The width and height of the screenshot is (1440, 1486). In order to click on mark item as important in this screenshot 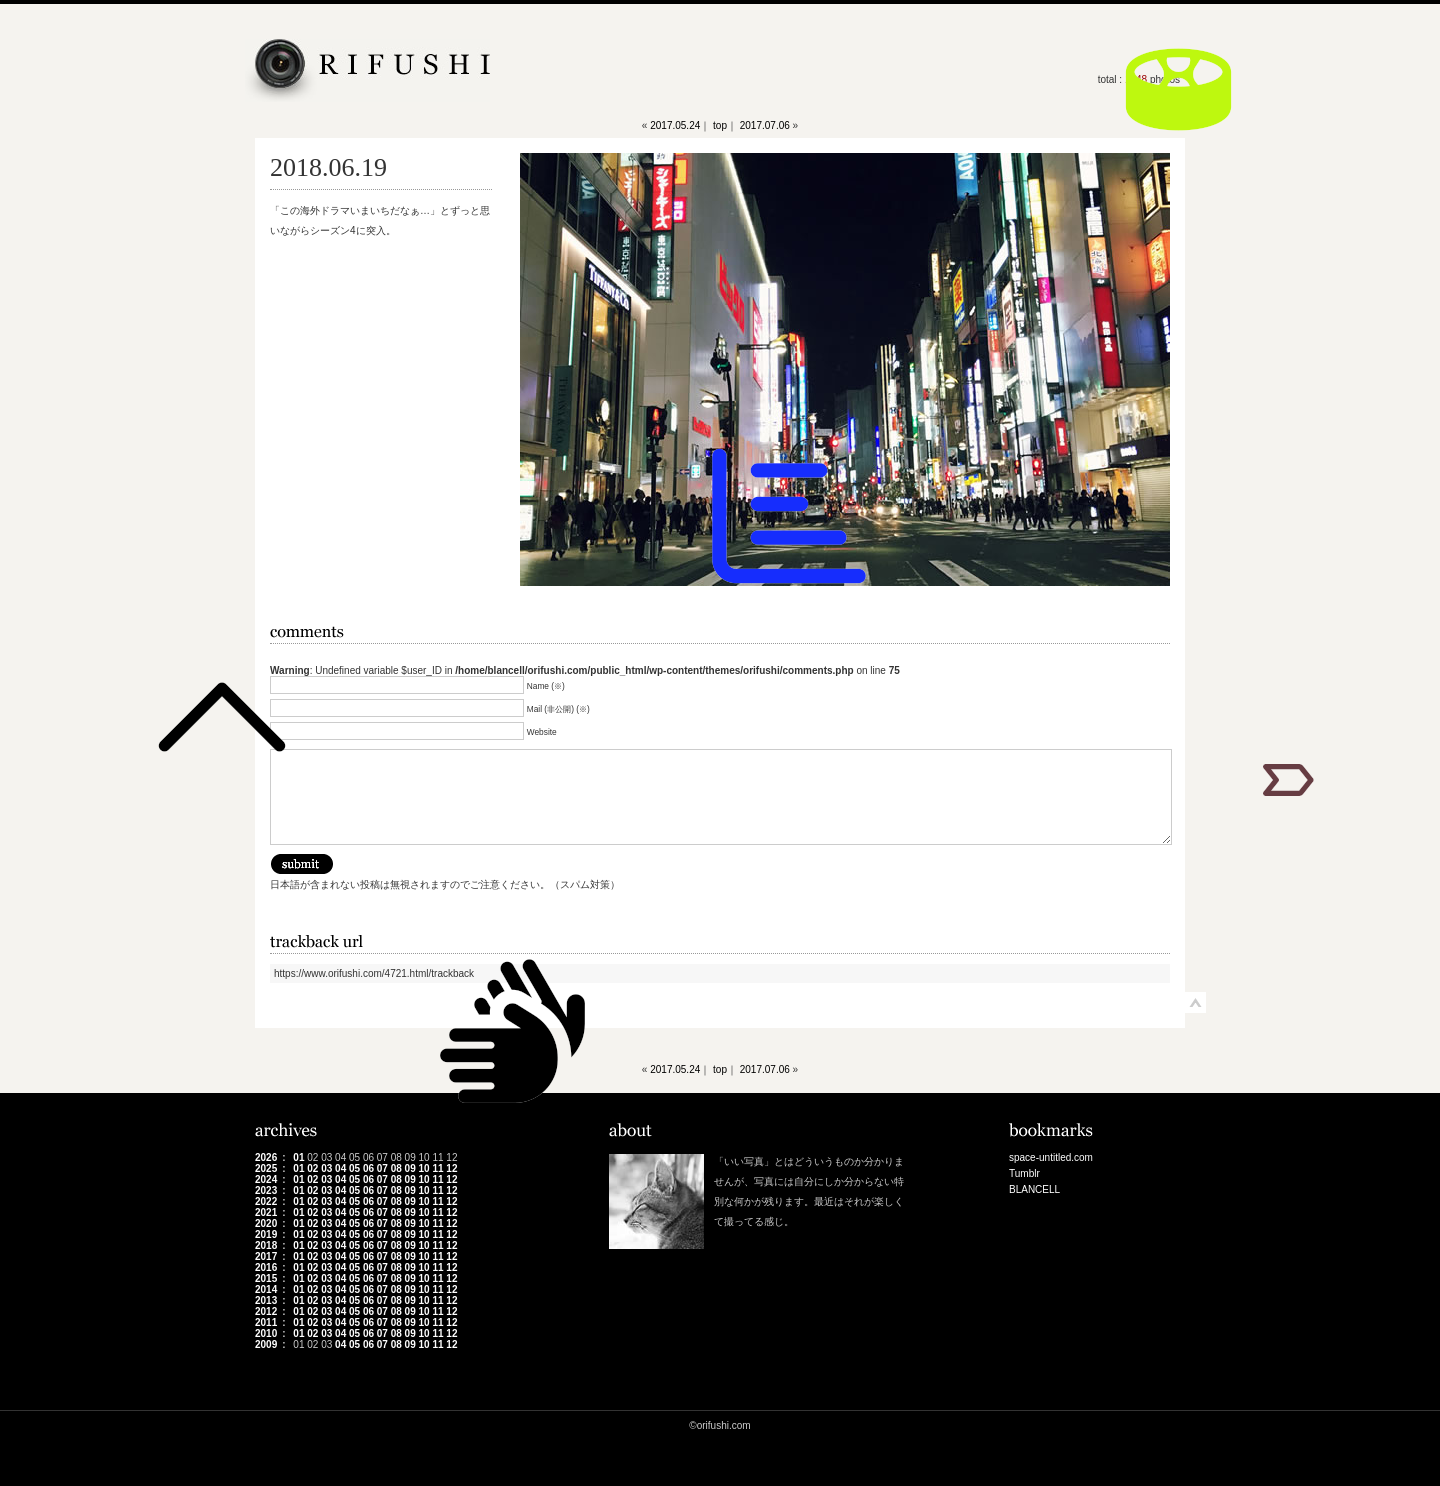, I will do `click(1287, 780)`.